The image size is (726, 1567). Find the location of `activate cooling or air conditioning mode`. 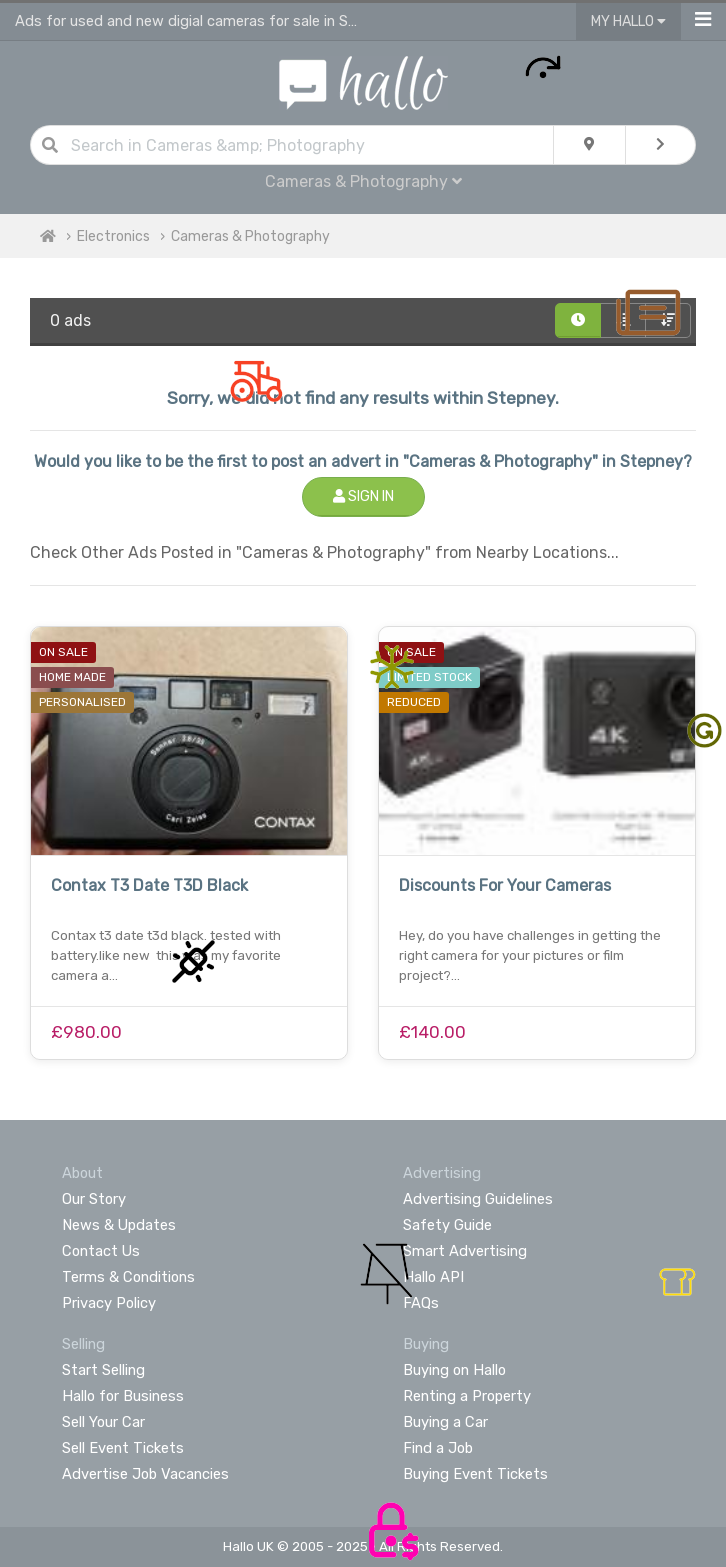

activate cooling or air conditioning mode is located at coordinates (392, 667).